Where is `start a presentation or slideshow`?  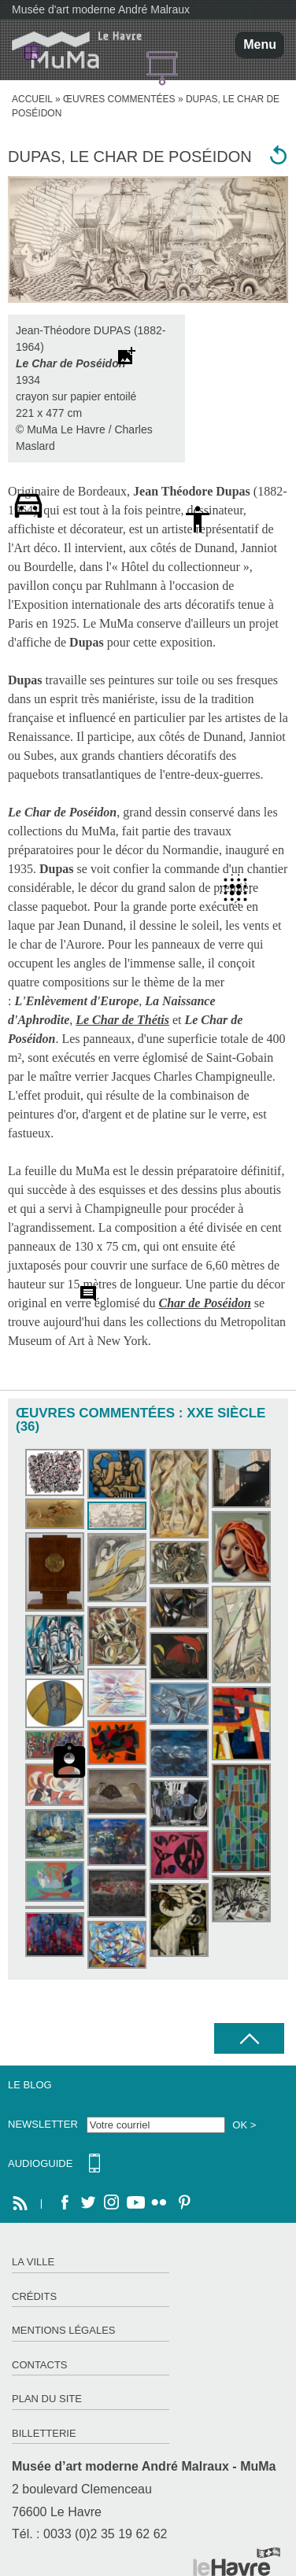
start a presentation or slideshow is located at coordinates (162, 66).